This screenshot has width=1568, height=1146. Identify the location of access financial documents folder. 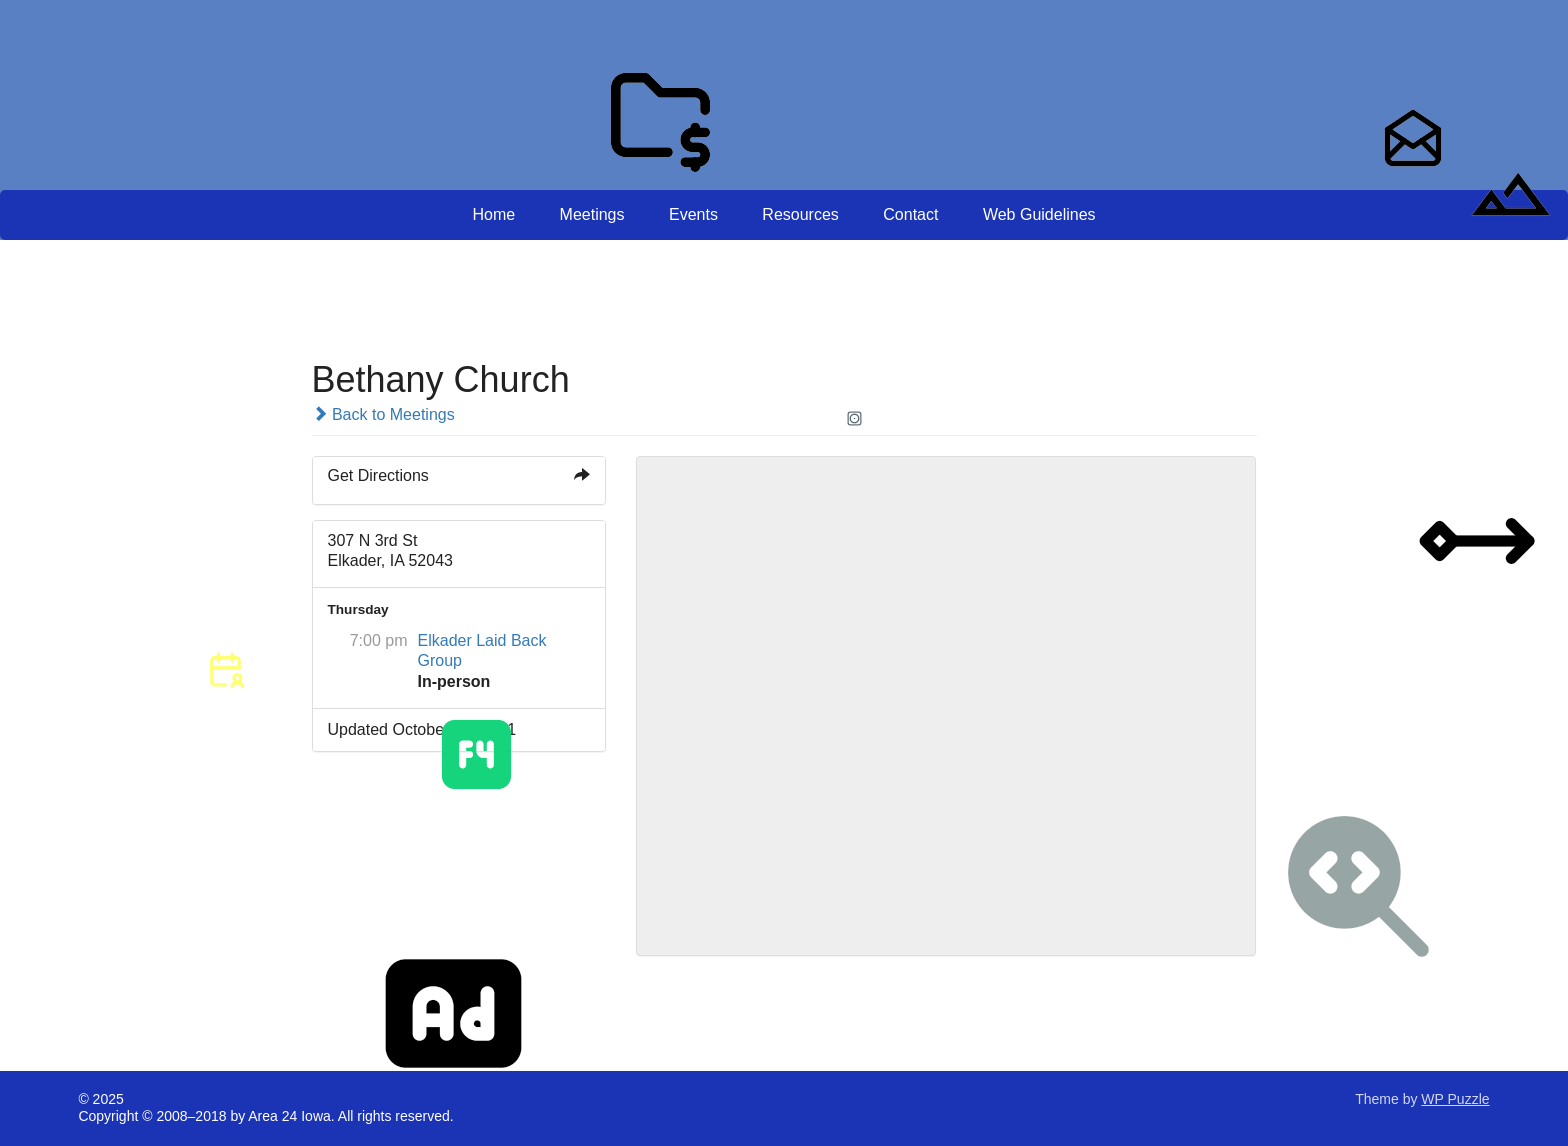
(660, 117).